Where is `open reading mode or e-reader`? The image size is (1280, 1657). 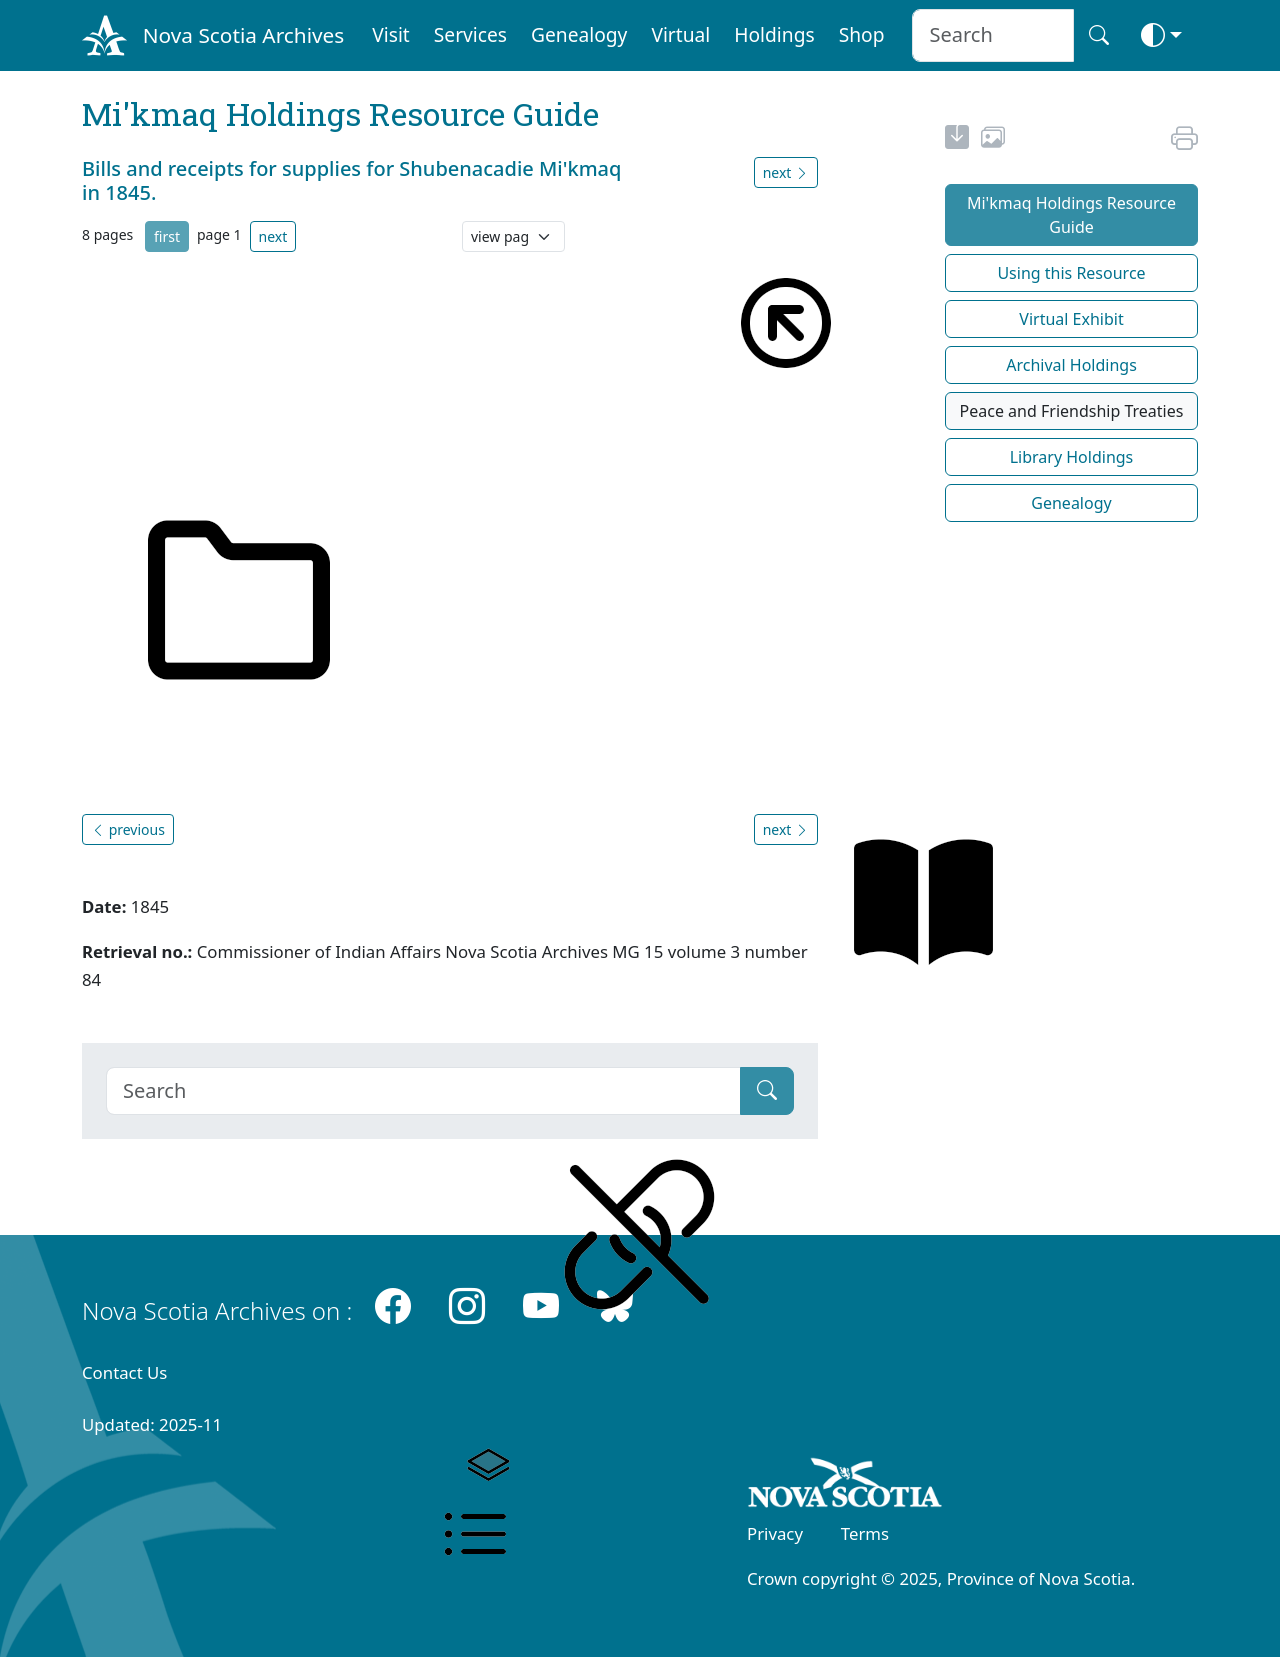
open reading mode or e-reader is located at coordinates (923, 903).